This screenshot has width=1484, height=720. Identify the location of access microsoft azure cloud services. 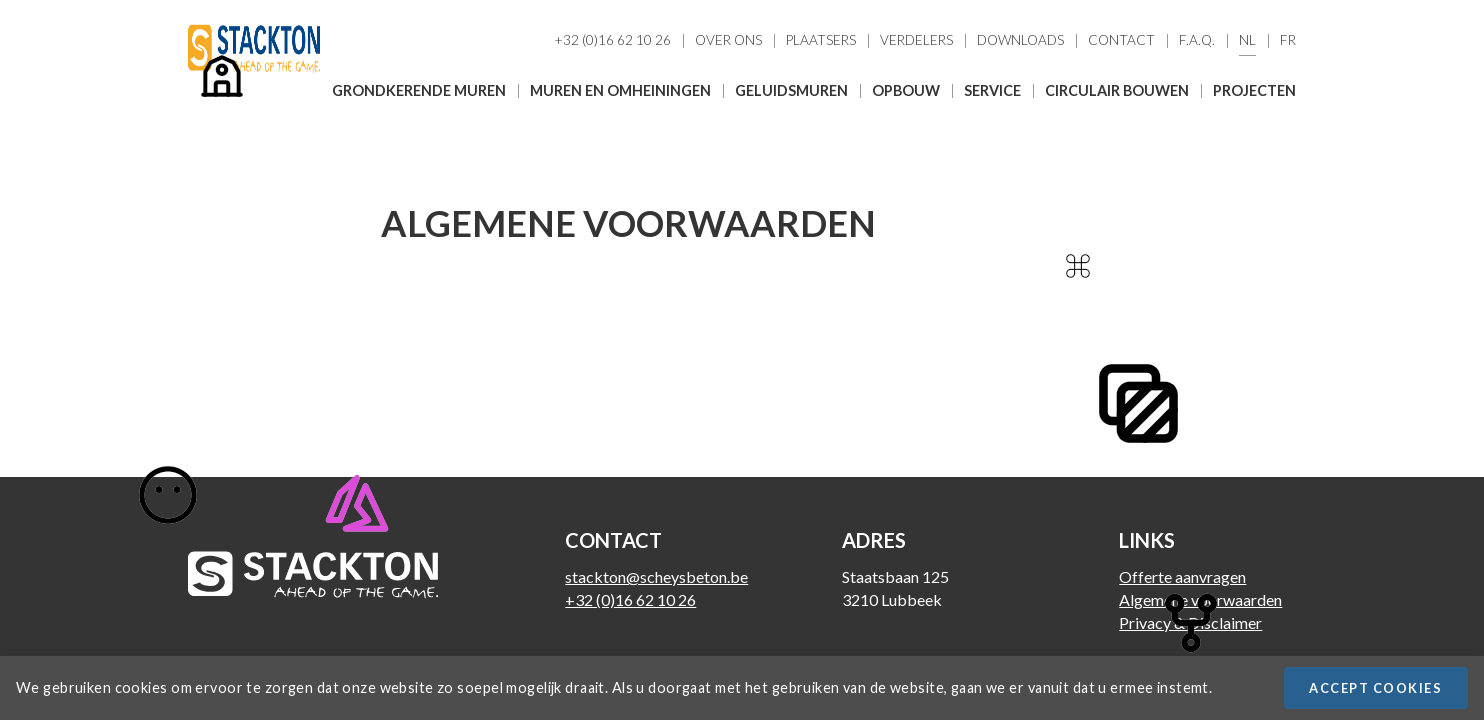
(357, 506).